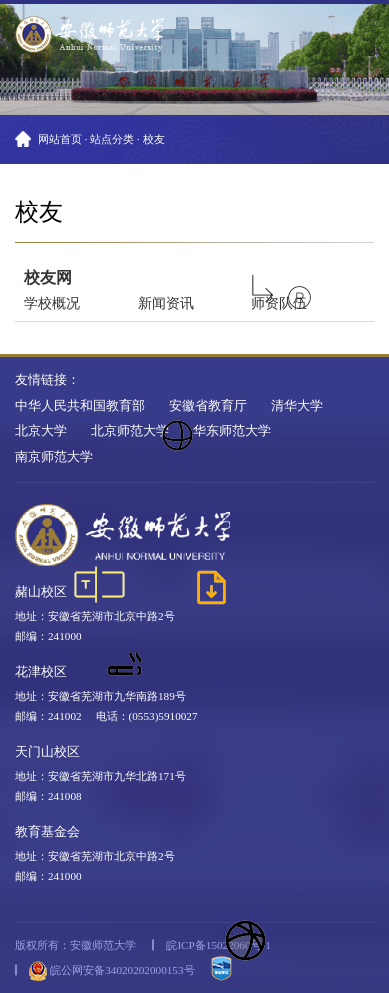  I want to click on enter text in a form field, so click(99, 584).